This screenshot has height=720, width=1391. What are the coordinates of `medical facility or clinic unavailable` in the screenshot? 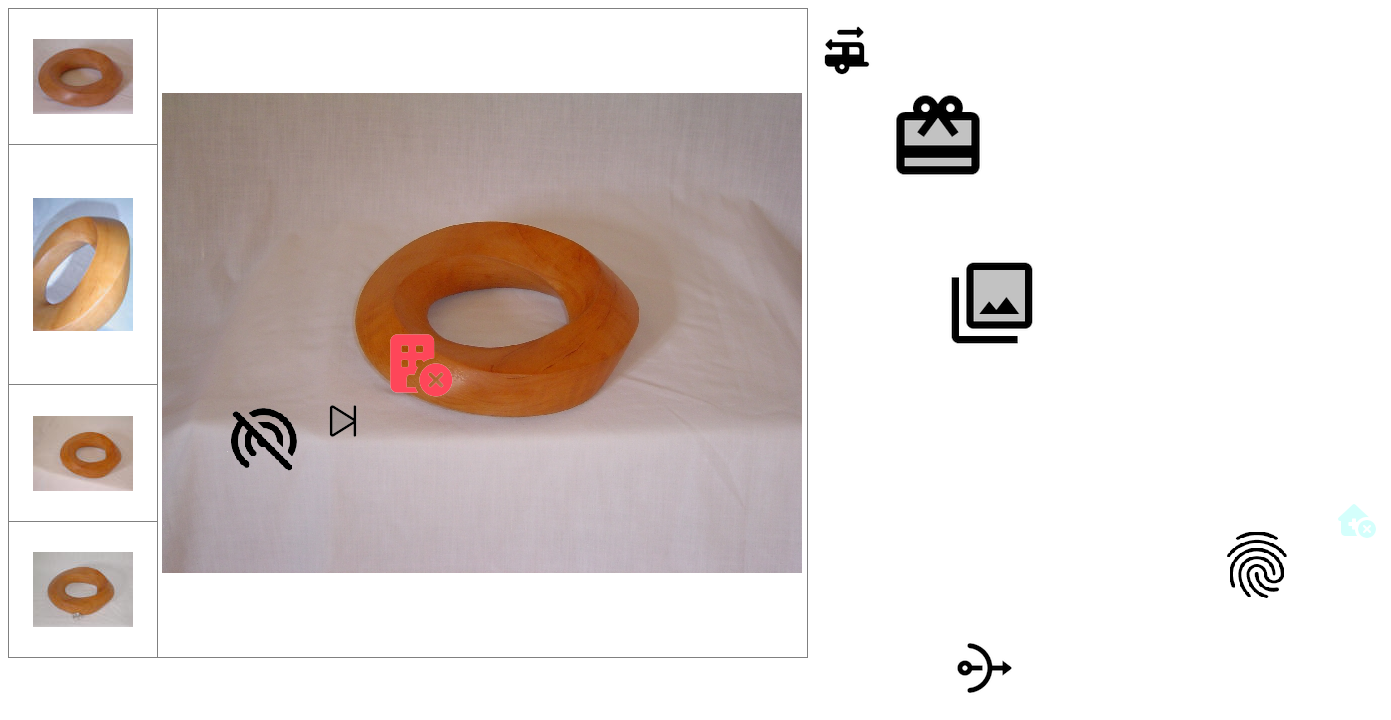 It's located at (1356, 520).